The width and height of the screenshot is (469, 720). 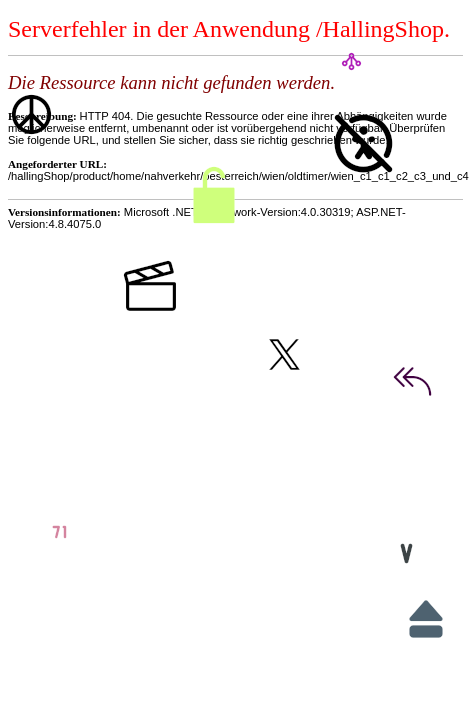 What do you see at coordinates (31, 114) in the screenshot?
I see `peace symbol or anti-war indicator` at bounding box center [31, 114].